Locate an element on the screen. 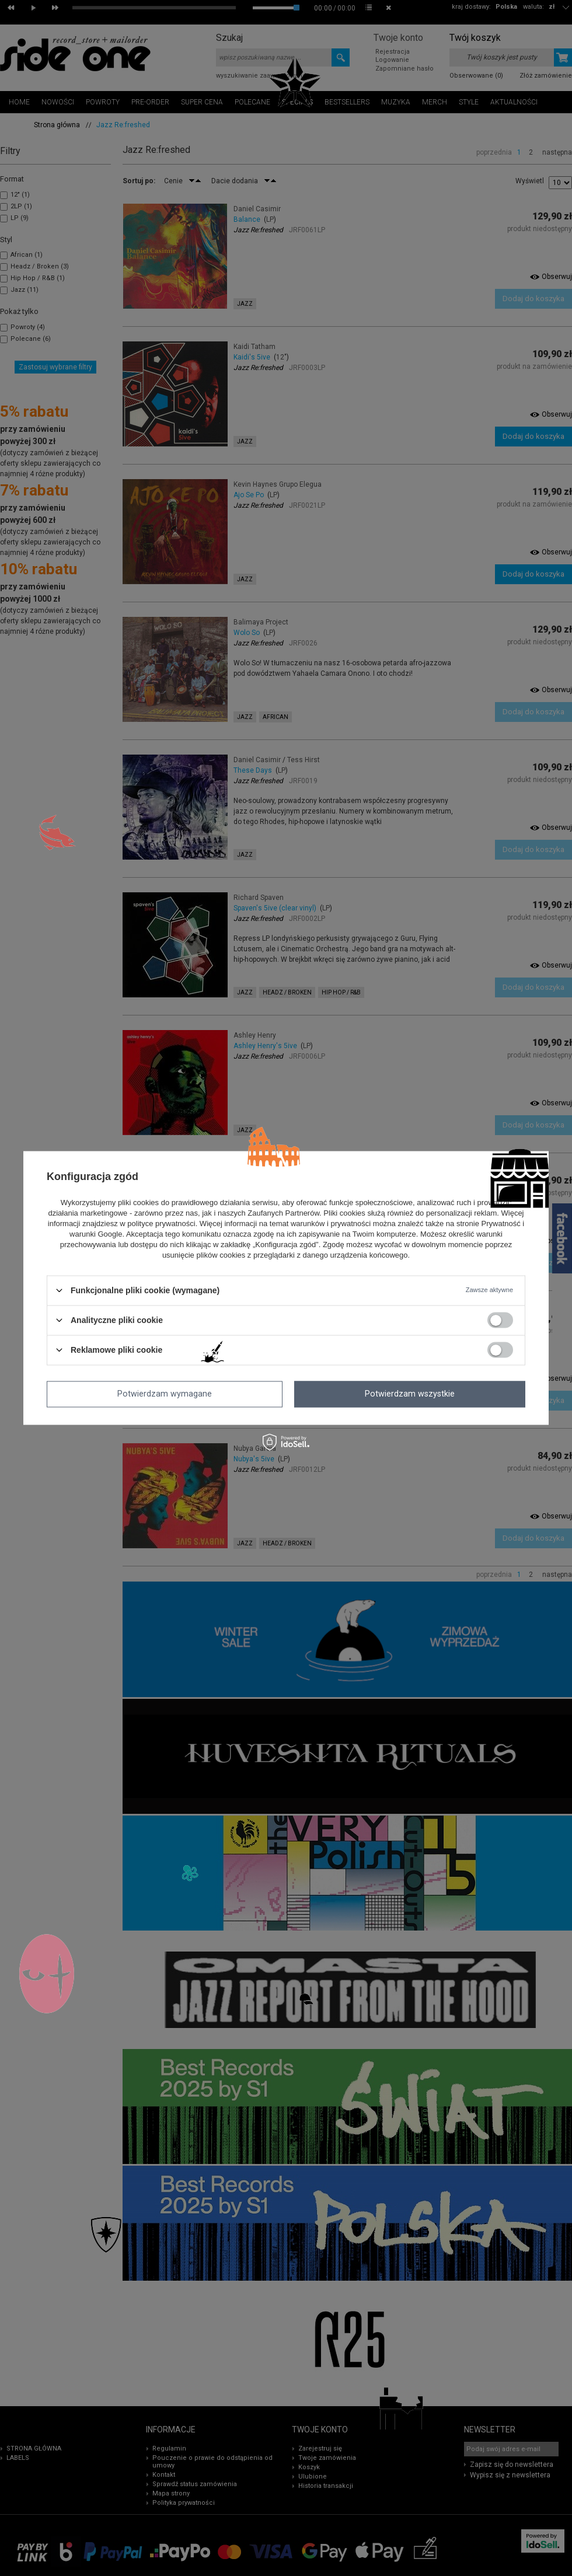 This screenshot has height=2576, width=572. report property damage is located at coordinates (400, 2407).